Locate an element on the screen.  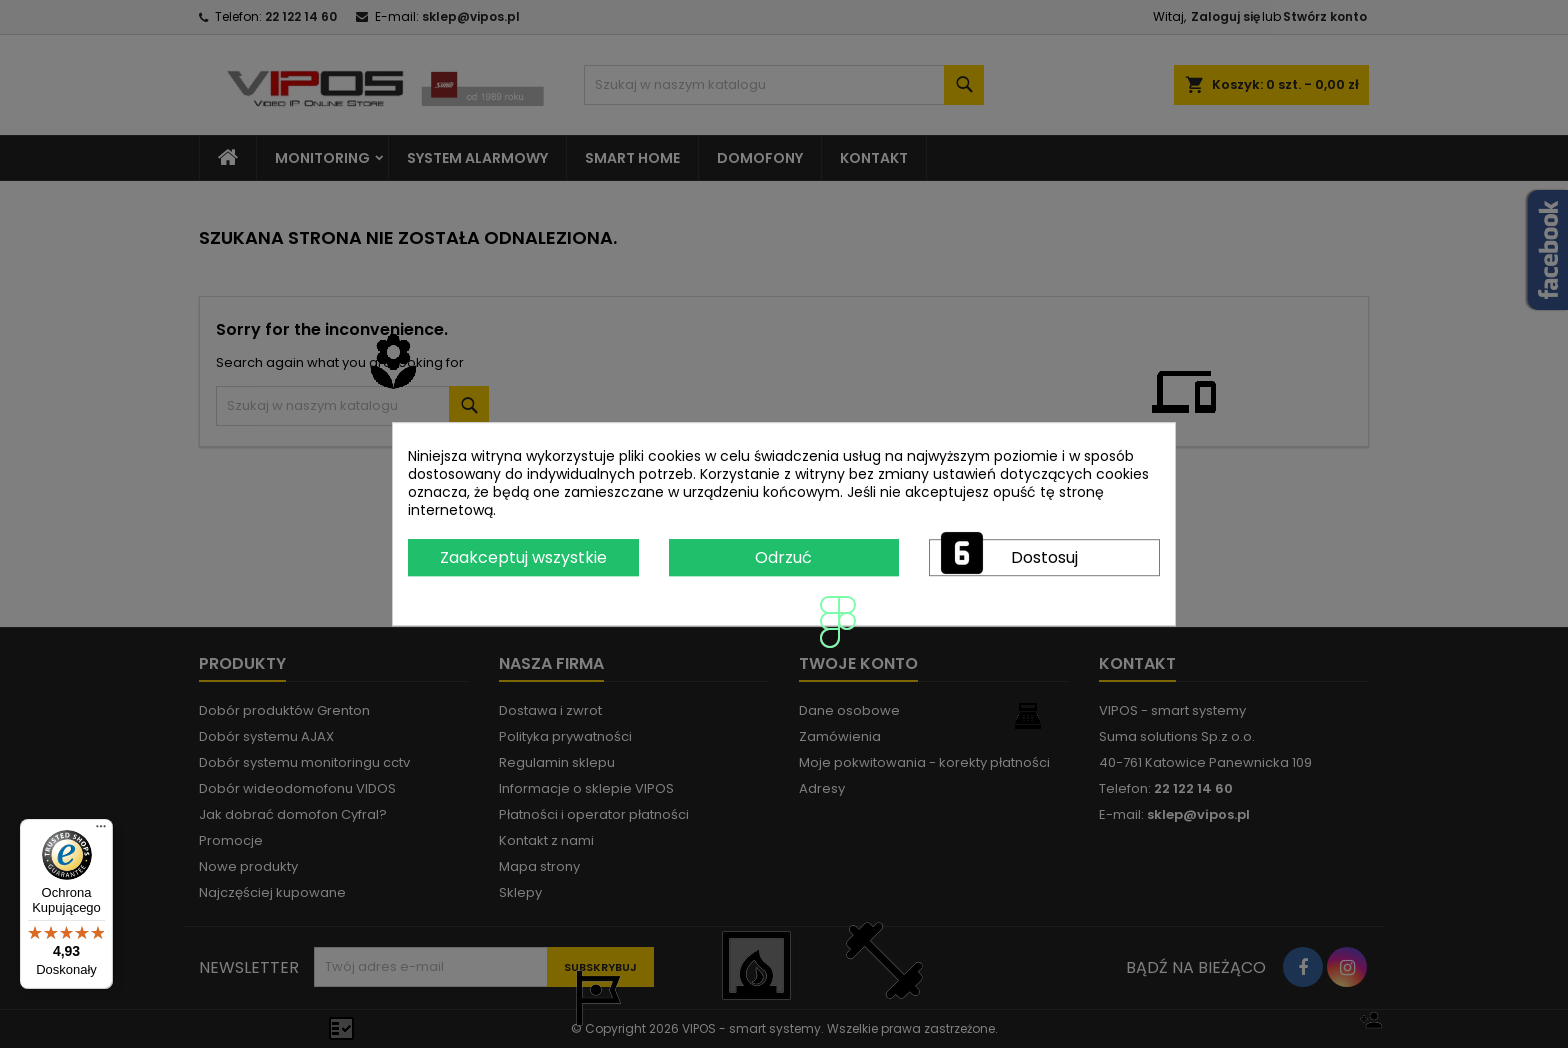
access point of sale terminal is located at coordinates (1028, 716).